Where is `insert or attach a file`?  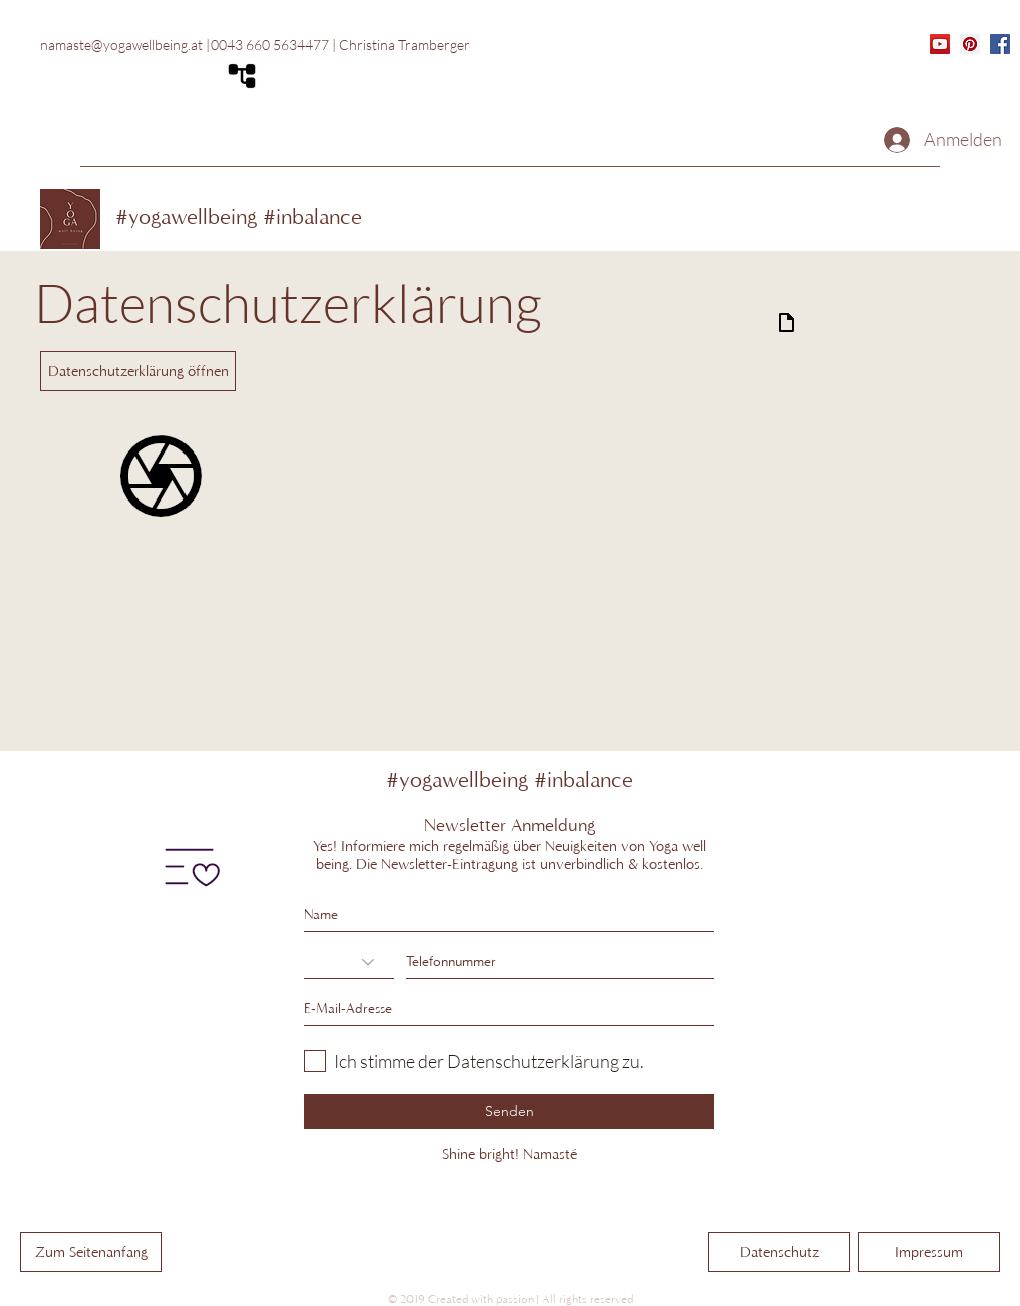 insert or attach a file is located at coordinates (786, 322).